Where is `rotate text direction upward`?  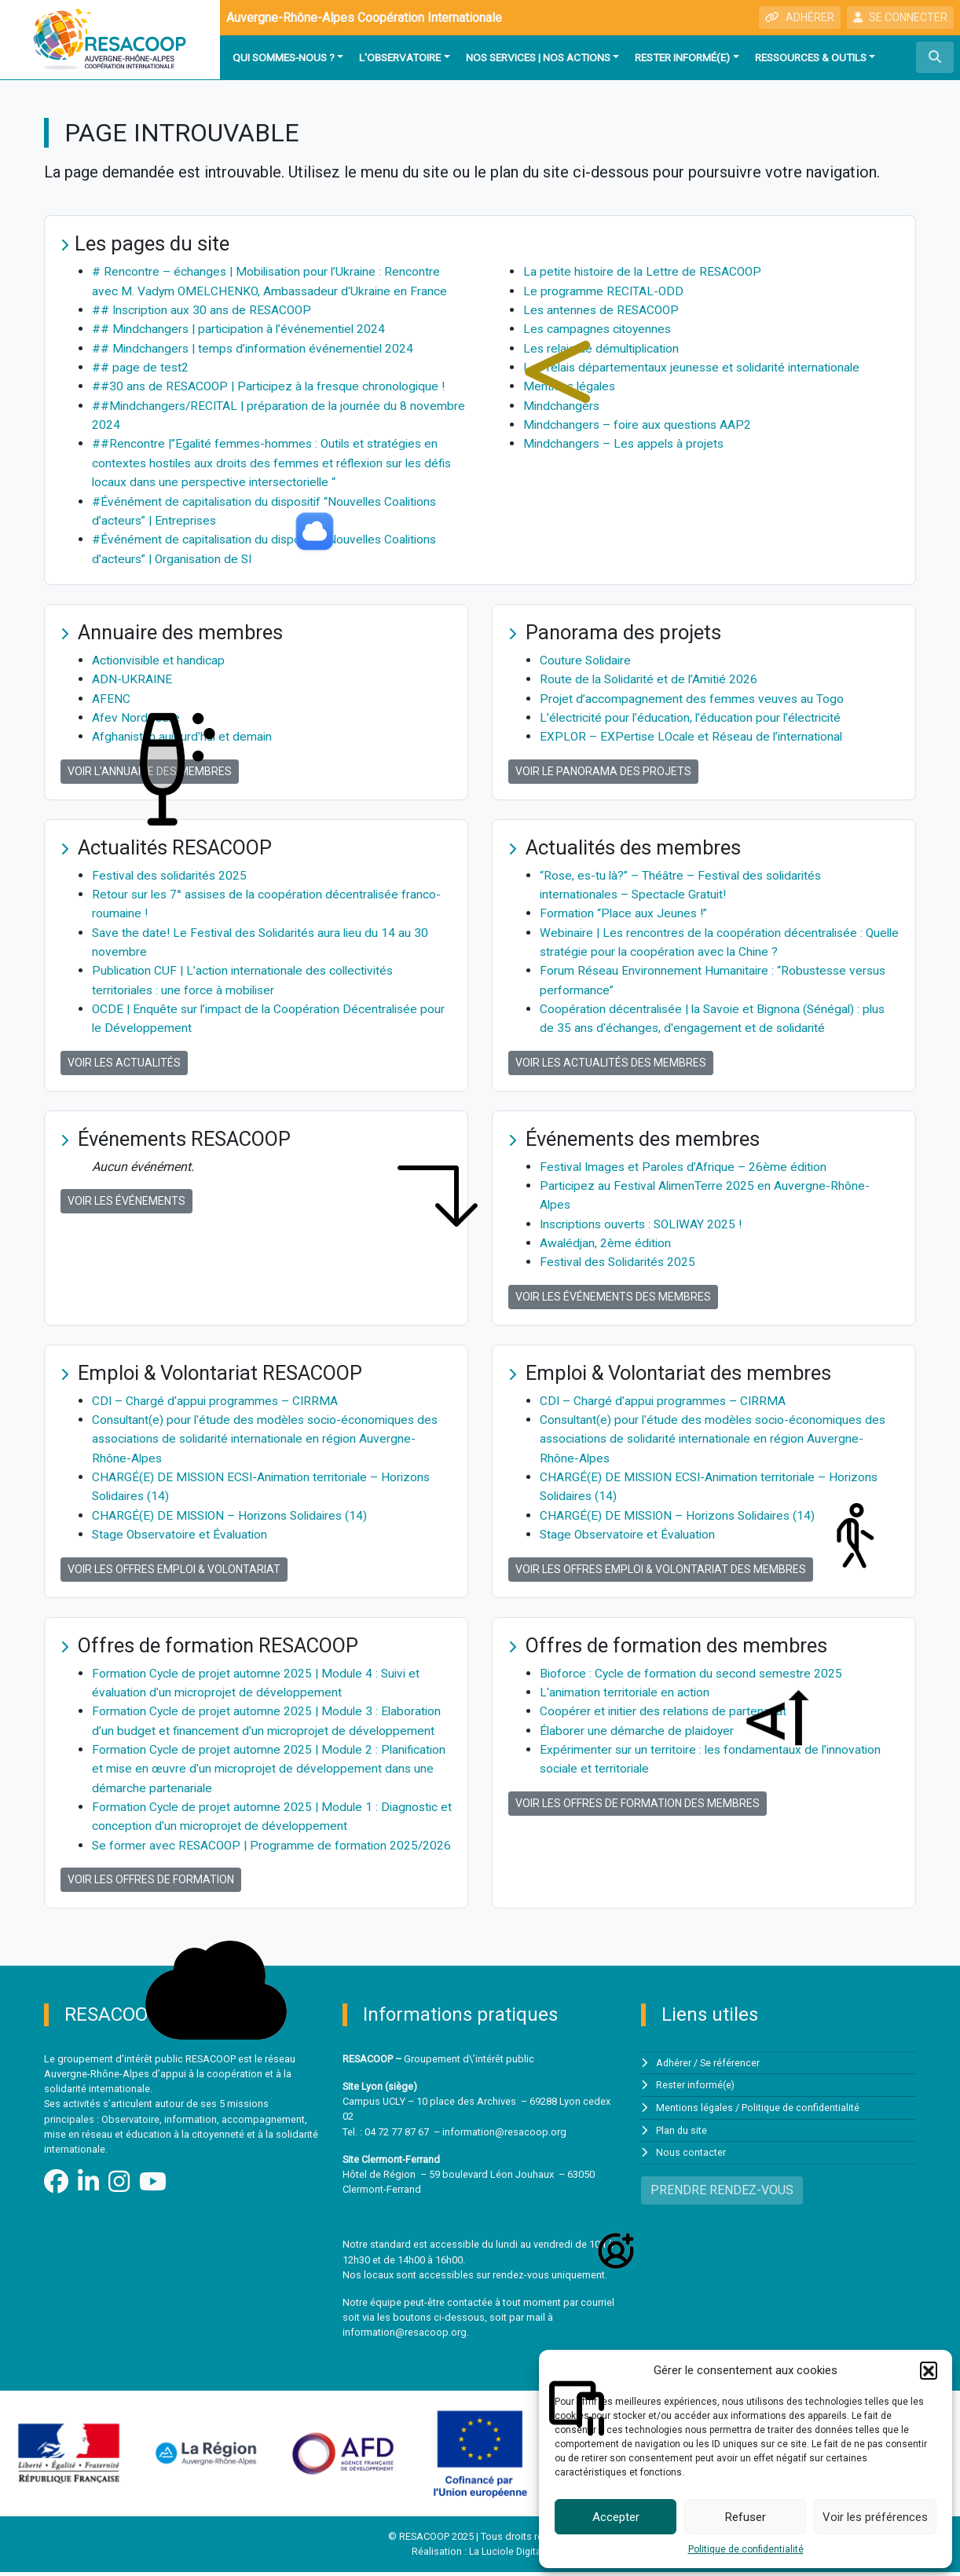
rotate text direction upward is located at coordinates (778, 1718).